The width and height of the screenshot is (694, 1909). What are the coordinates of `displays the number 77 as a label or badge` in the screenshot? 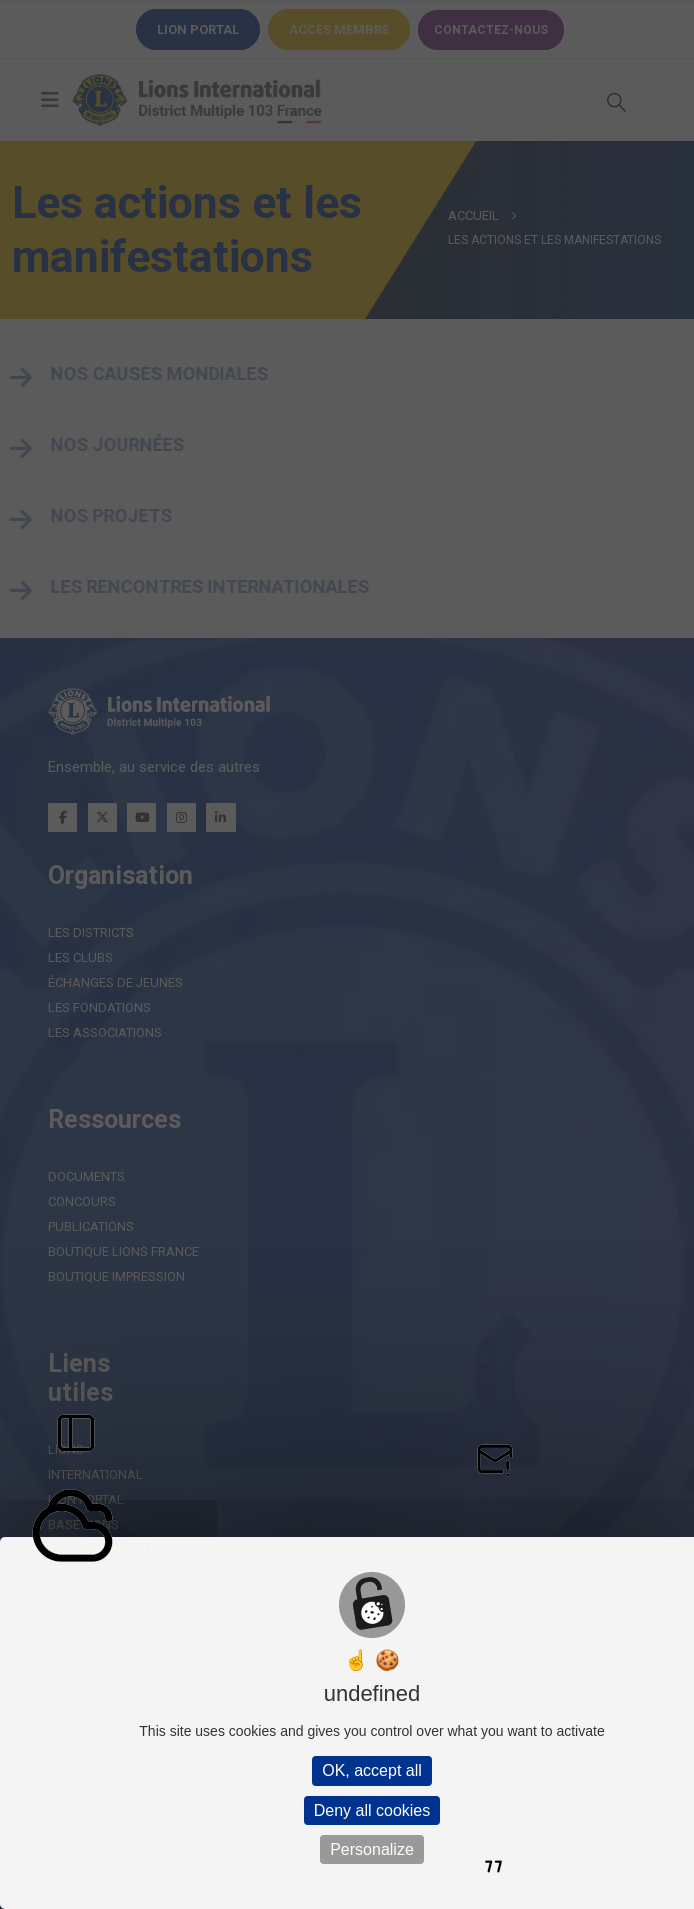 It's located at (493, 1866).